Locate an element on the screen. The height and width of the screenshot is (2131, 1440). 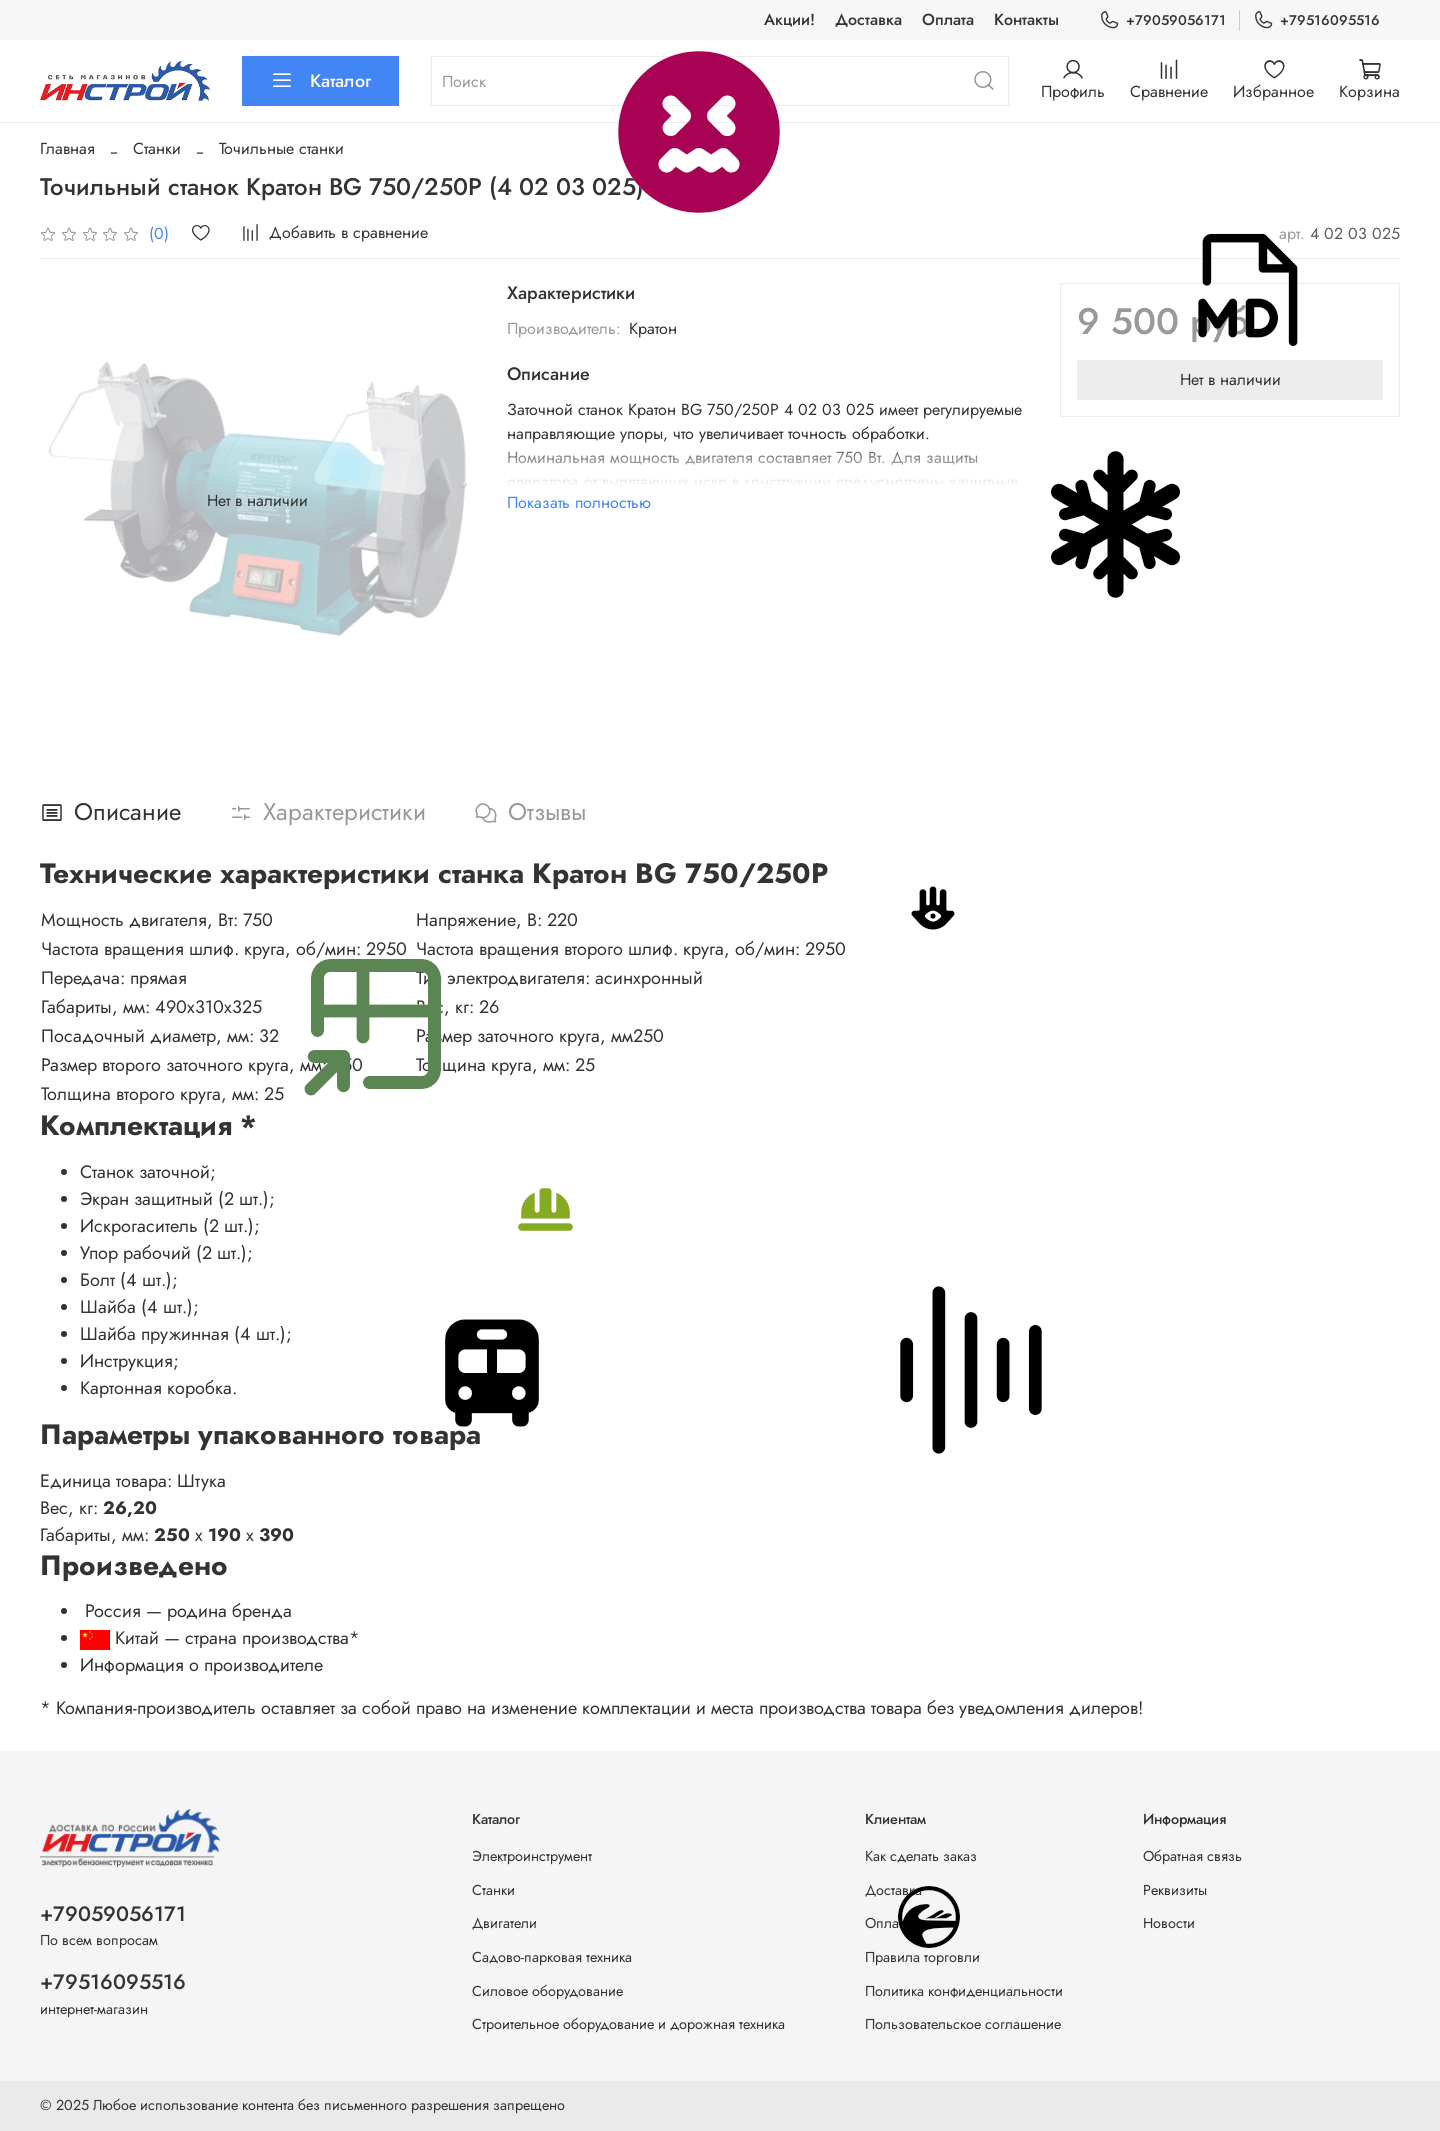
open a markdown file is located at coordinates (1250, 290).